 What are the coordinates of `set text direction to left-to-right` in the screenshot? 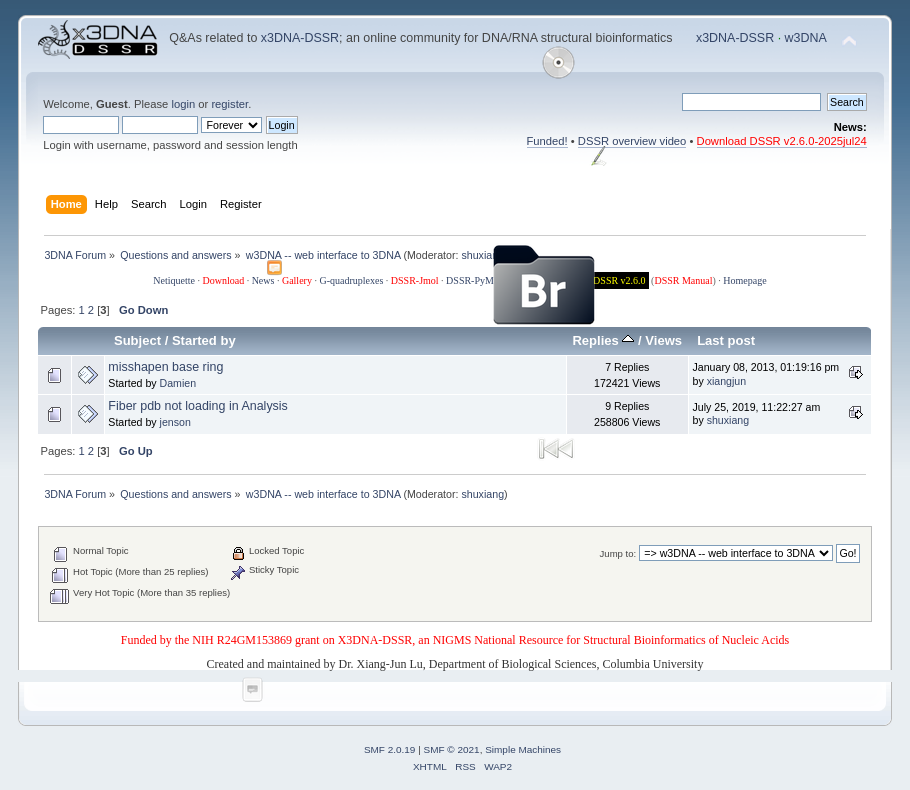 It's located at (598, 156).